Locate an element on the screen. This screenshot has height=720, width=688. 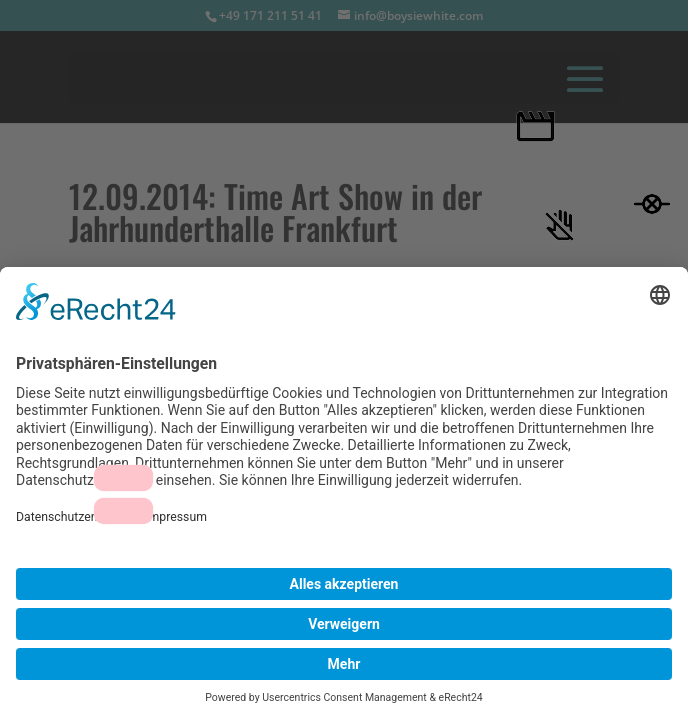
do not touch or interact with this item is located at coordinates (560, 225).